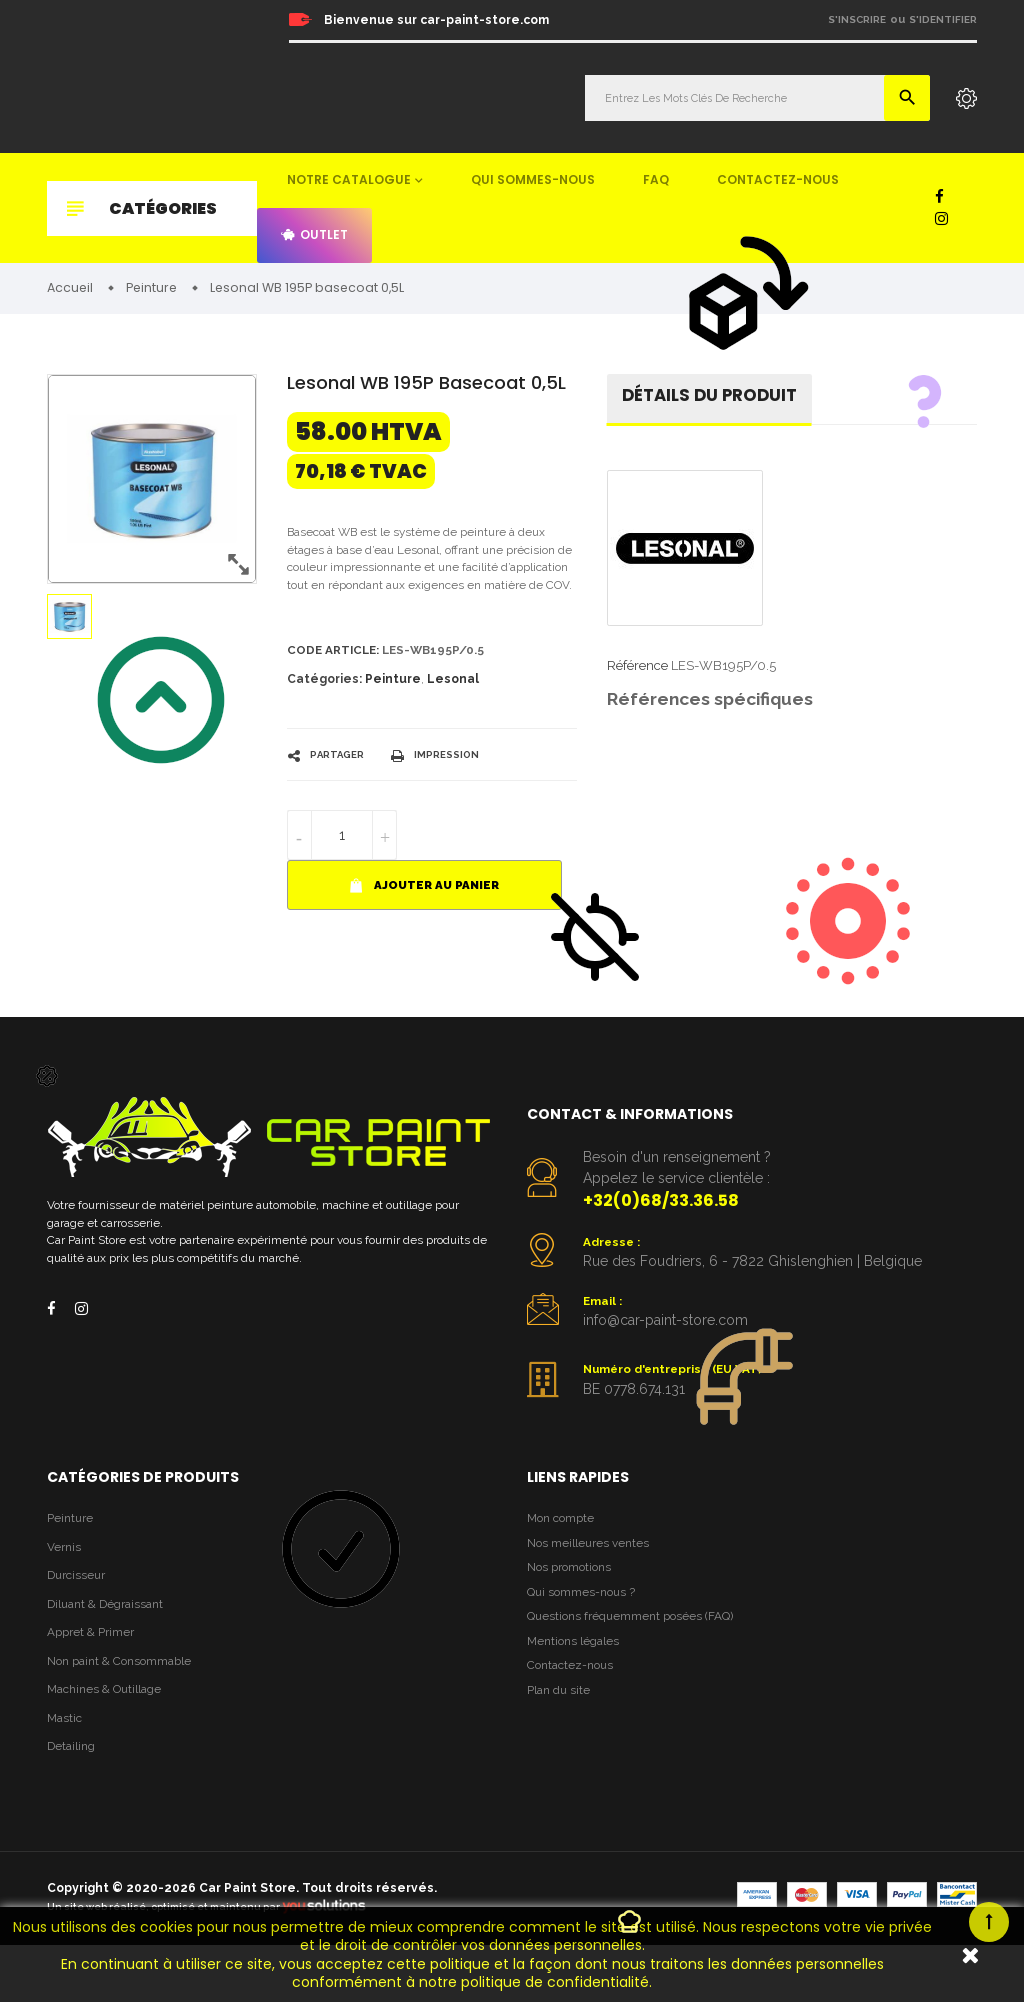 This screenshot has width=1024, height=2002. I want to click on location tracking is disabled, so click(595, 937).